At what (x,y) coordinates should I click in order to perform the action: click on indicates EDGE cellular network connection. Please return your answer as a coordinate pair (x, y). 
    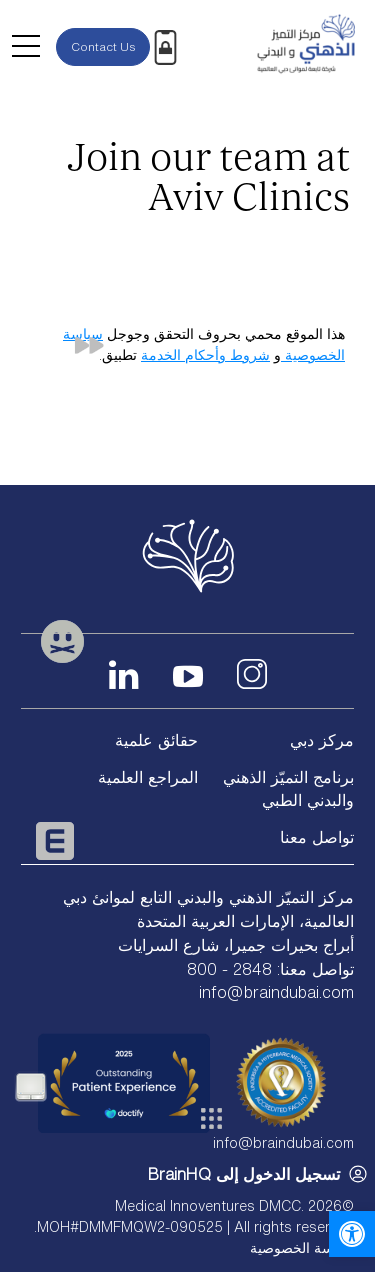
    Looking at the image, I should click on (55, 841).